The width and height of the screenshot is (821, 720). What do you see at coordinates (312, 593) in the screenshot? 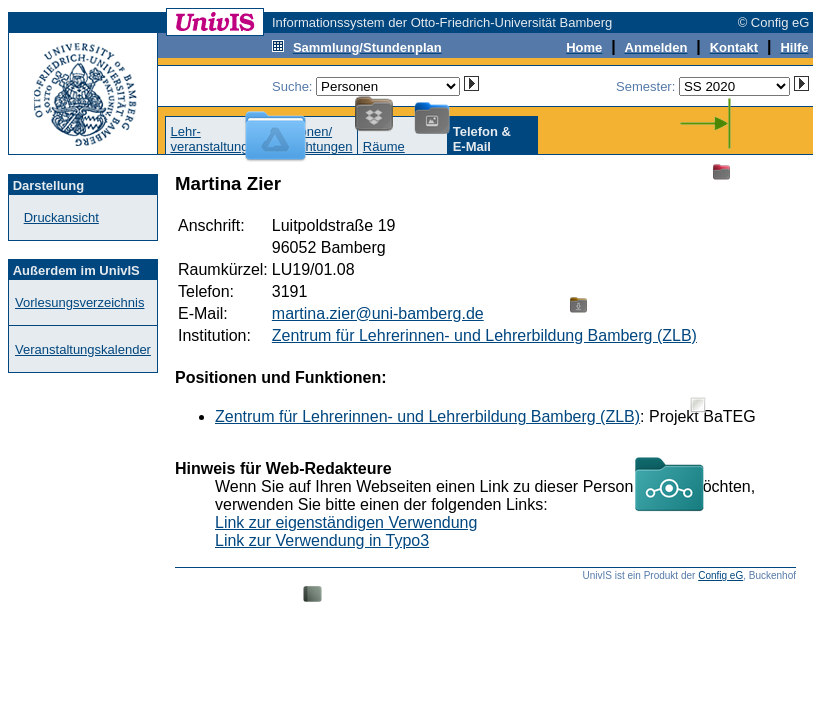
I see `access your desktop folder` at bounding box center [312, 593].